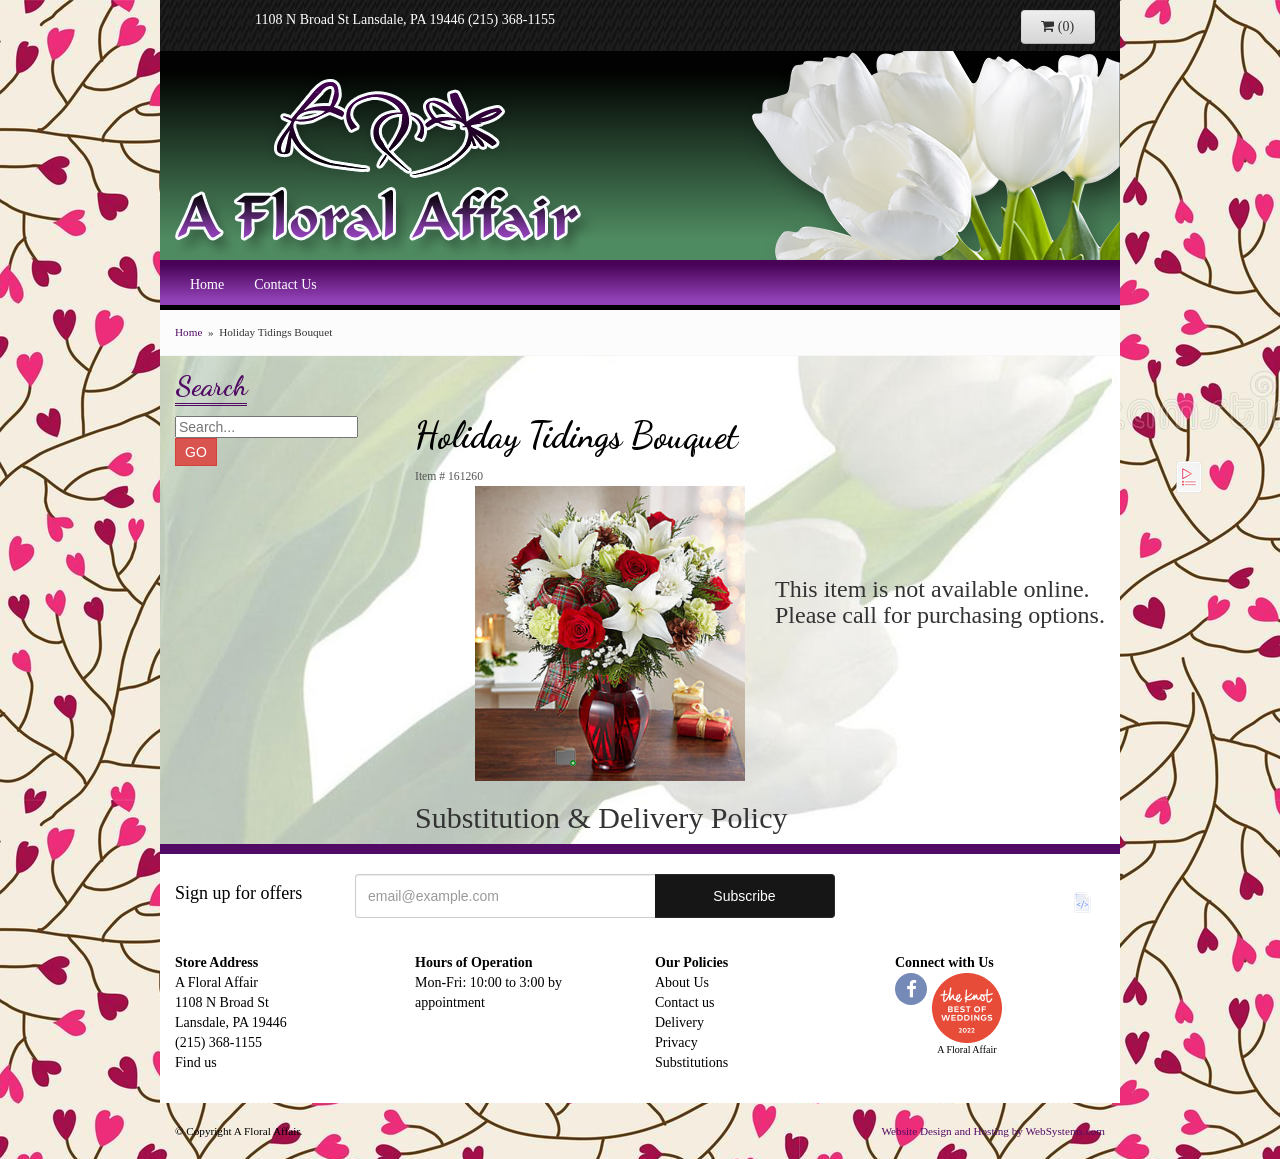 Image resolution: width=1280 pixels, height=1159 pixels. What do you see at coordinates (1082, 902) in the screenshot?
I see `an html template file` at bounding box center [1082, 902].